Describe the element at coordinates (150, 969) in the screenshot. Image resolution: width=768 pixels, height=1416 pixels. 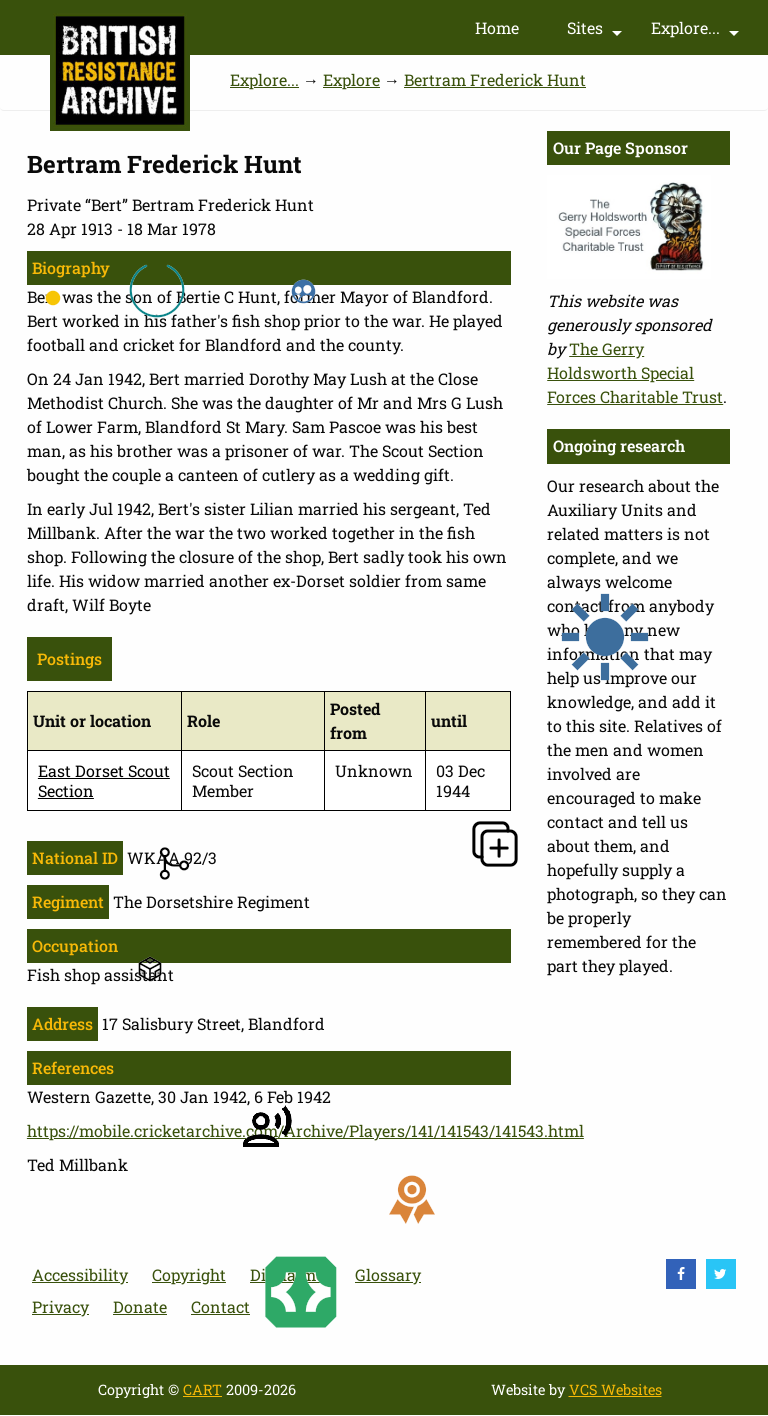
I see `open codesandbox development environment` at that location.